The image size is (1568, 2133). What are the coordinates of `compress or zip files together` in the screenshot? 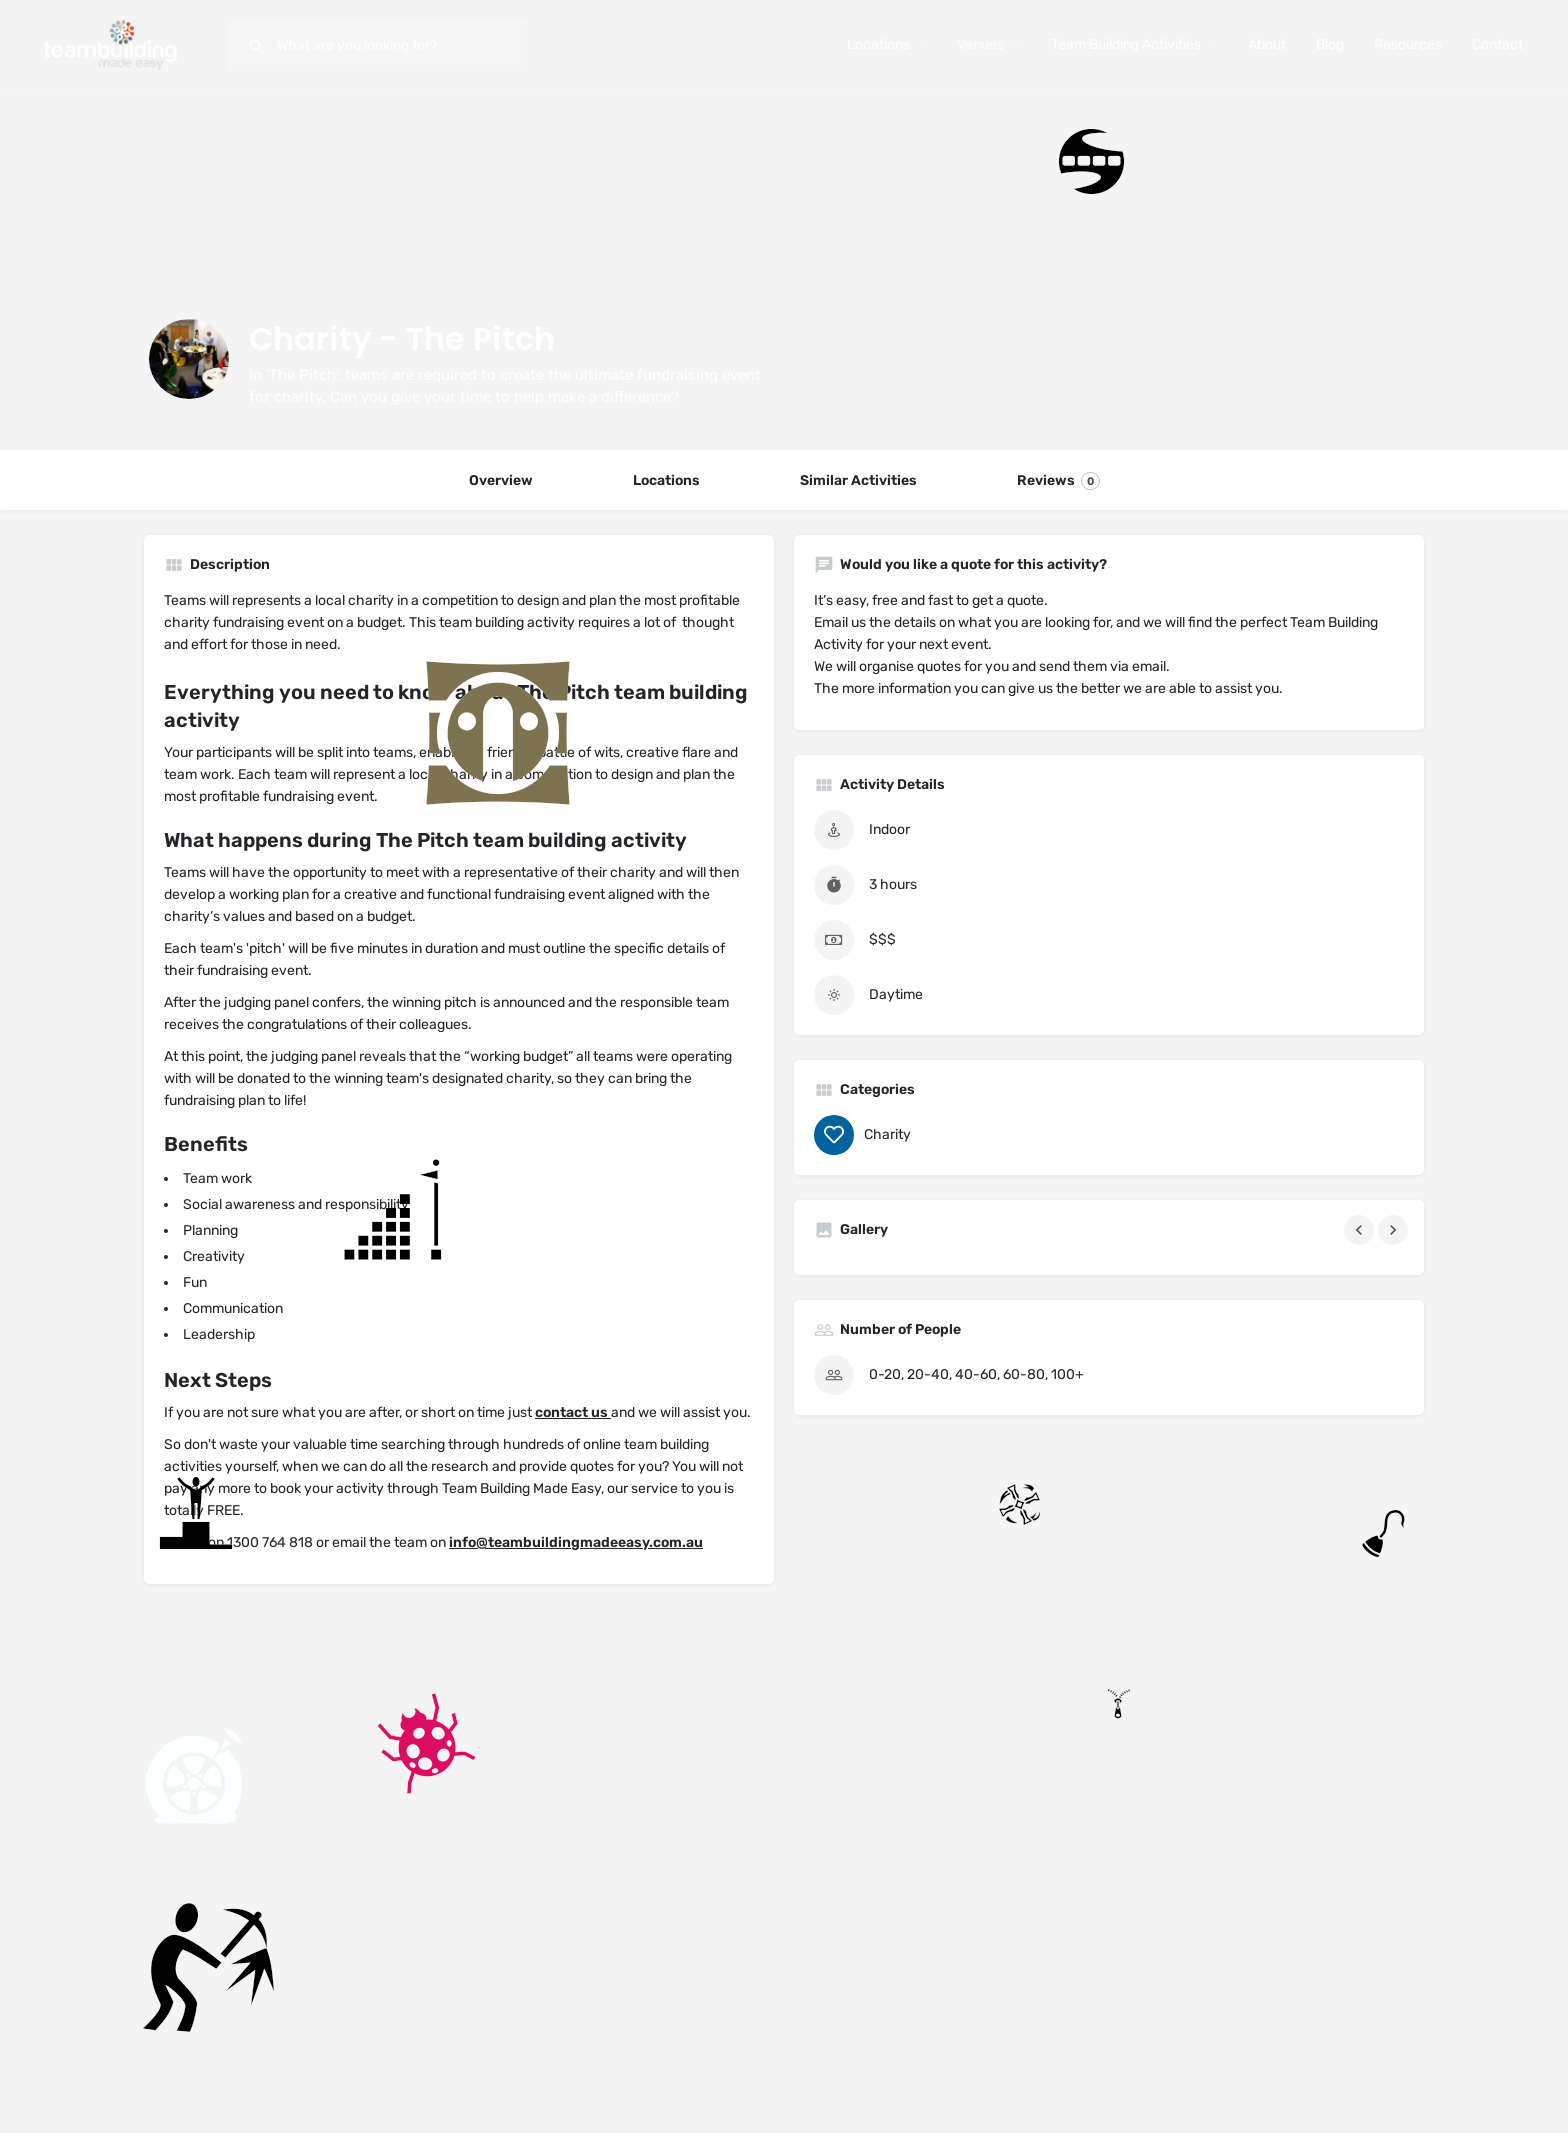 It's located at (1118, 1704).